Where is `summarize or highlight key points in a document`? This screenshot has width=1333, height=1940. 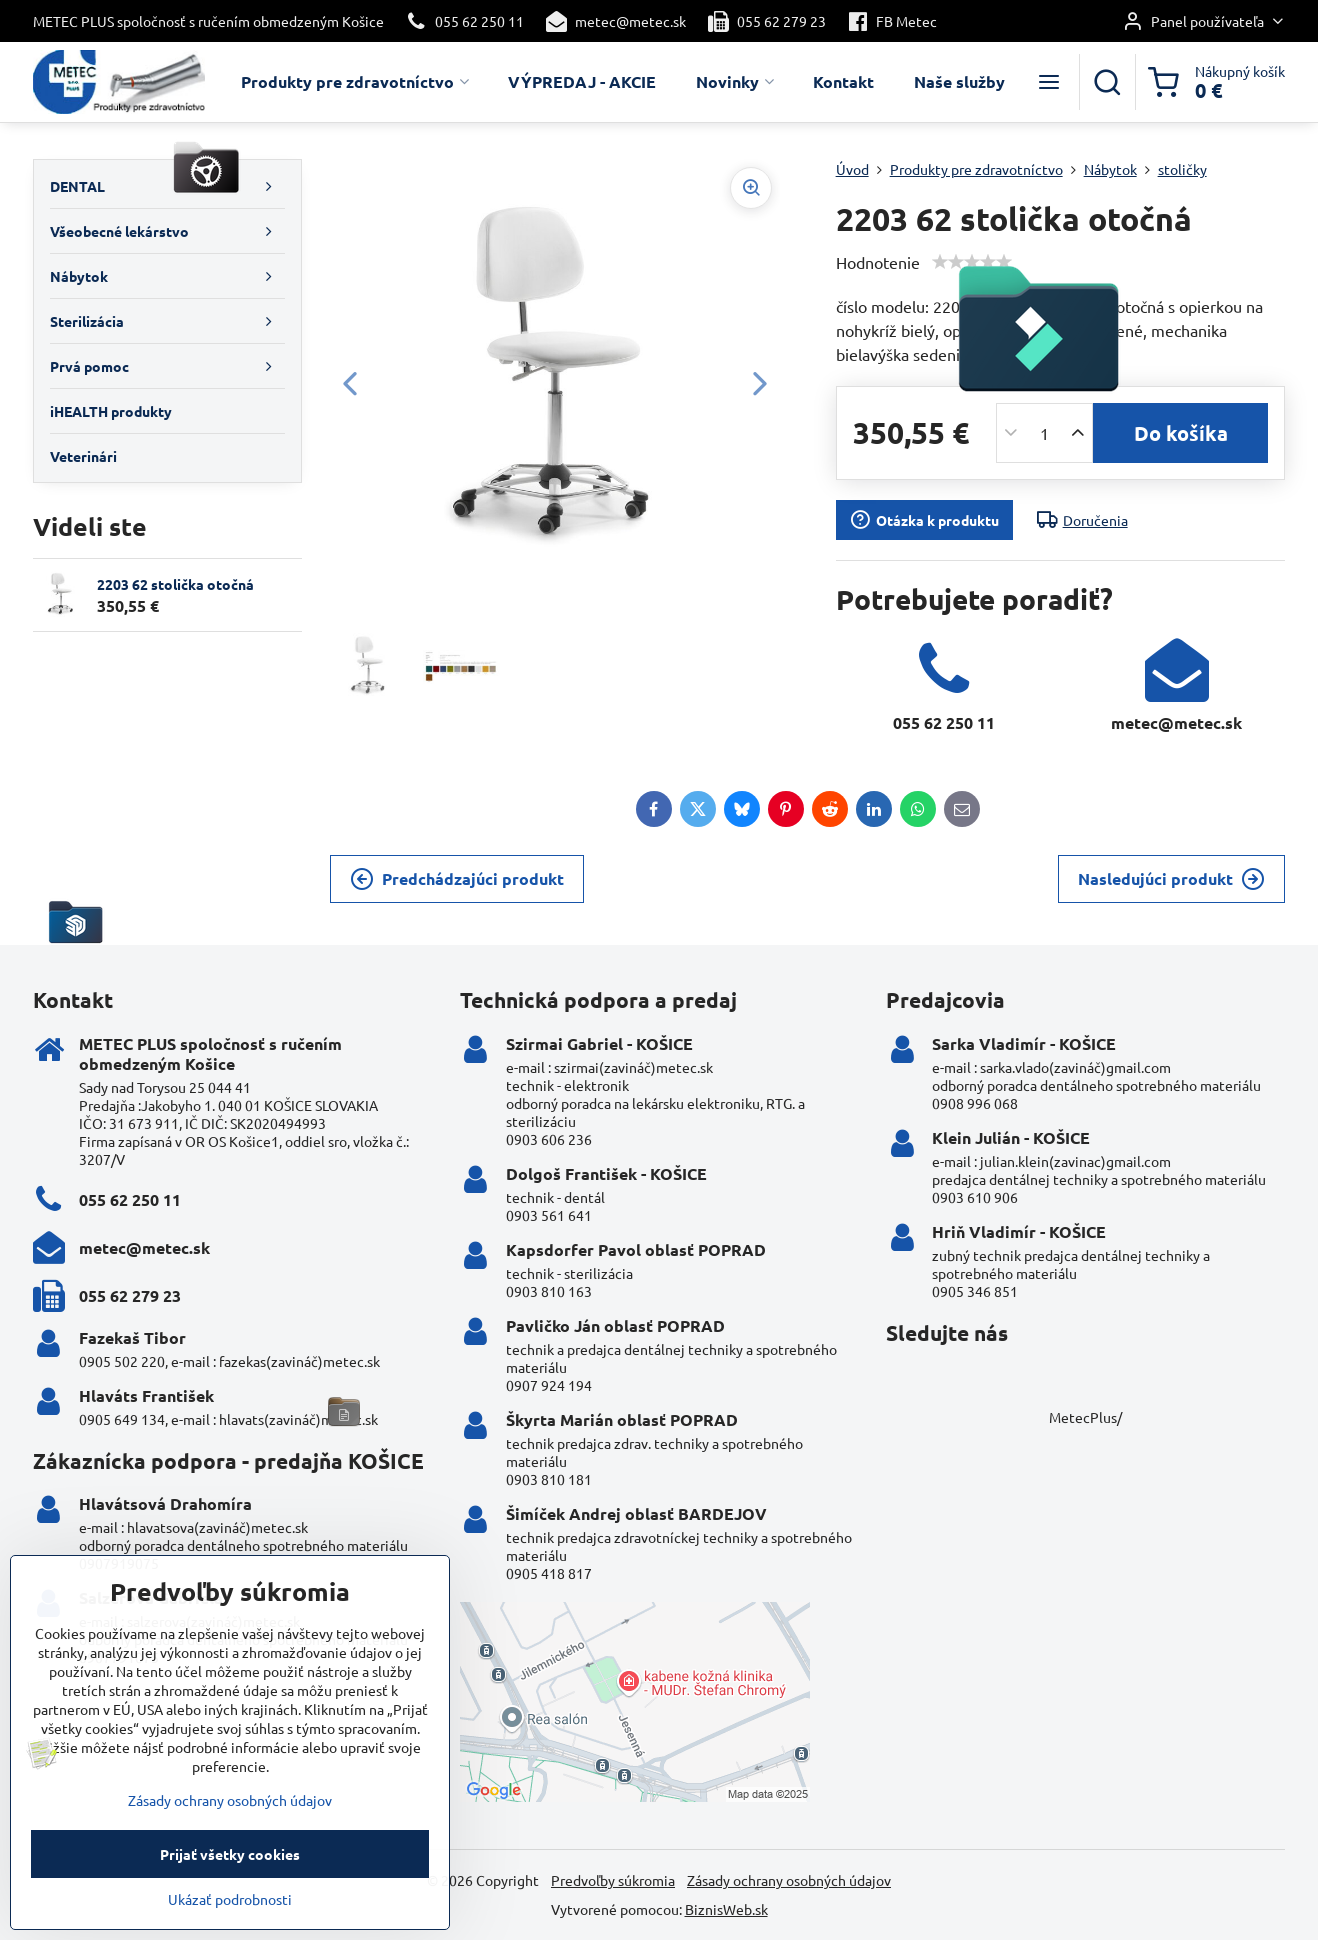
summarize or highlight key points in a document is located at coordinates (42, 1753).